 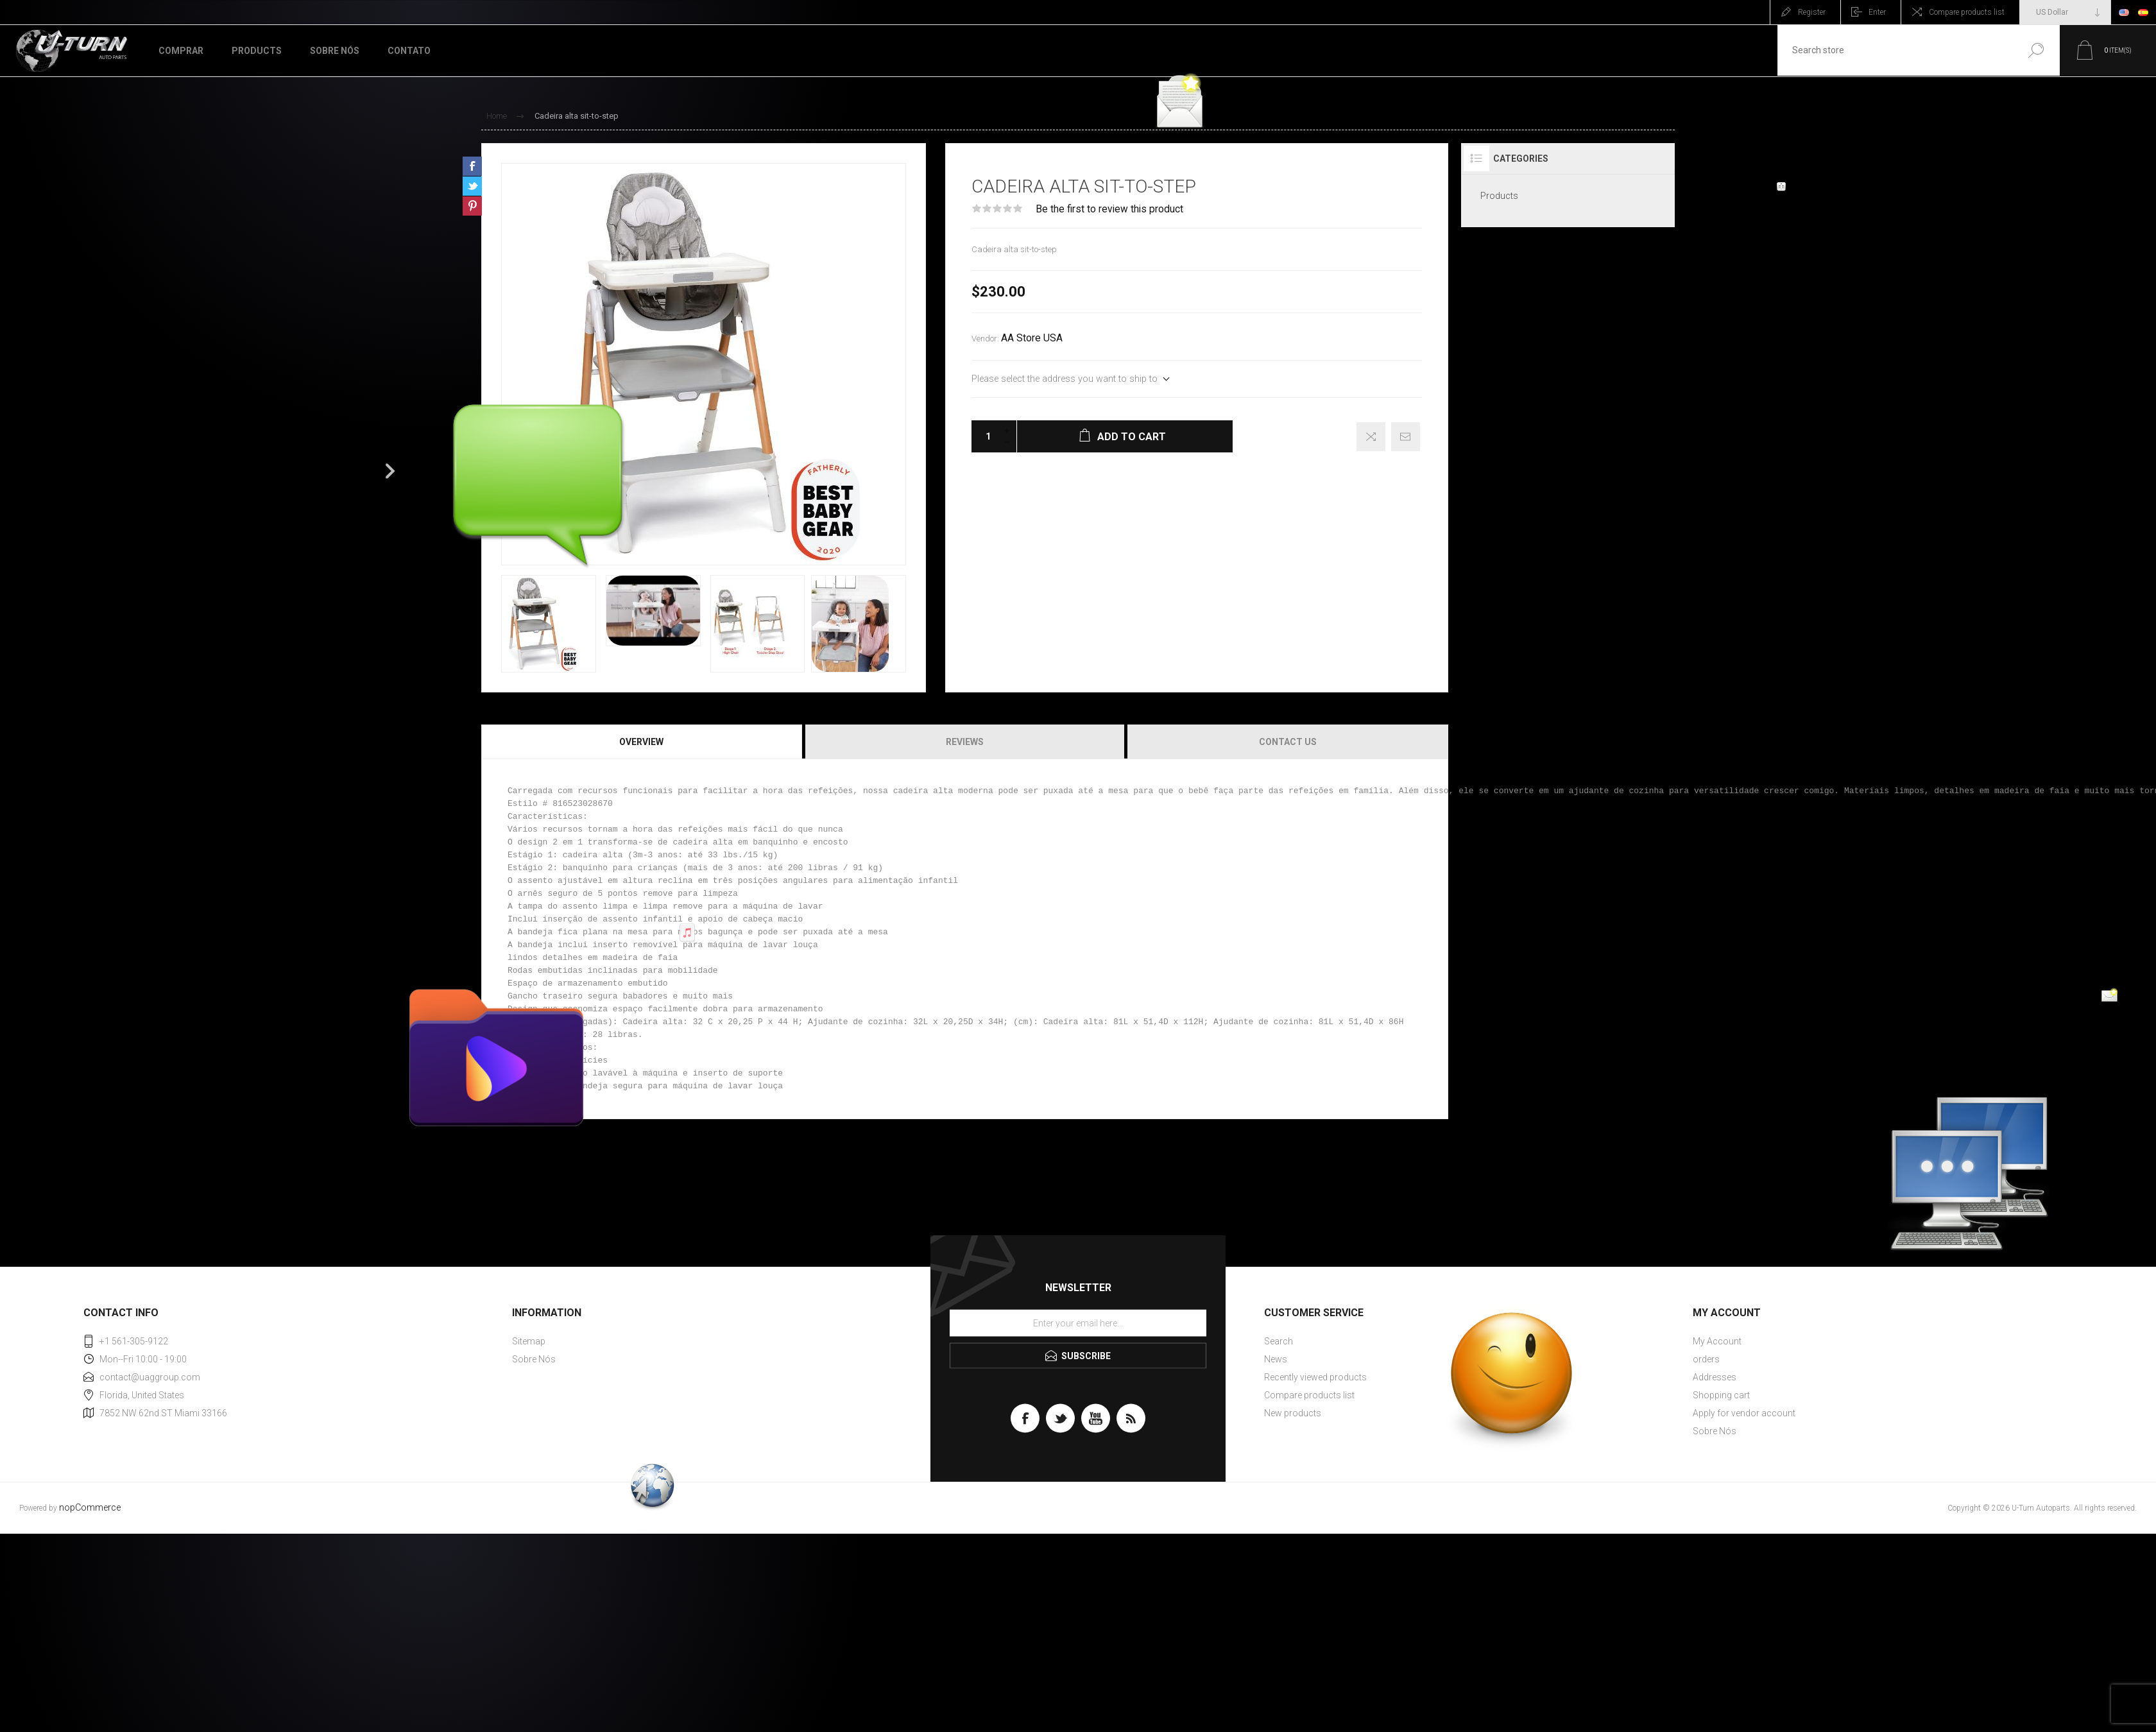 I want to click on compose a new email message, so click(x=1179, y=102).